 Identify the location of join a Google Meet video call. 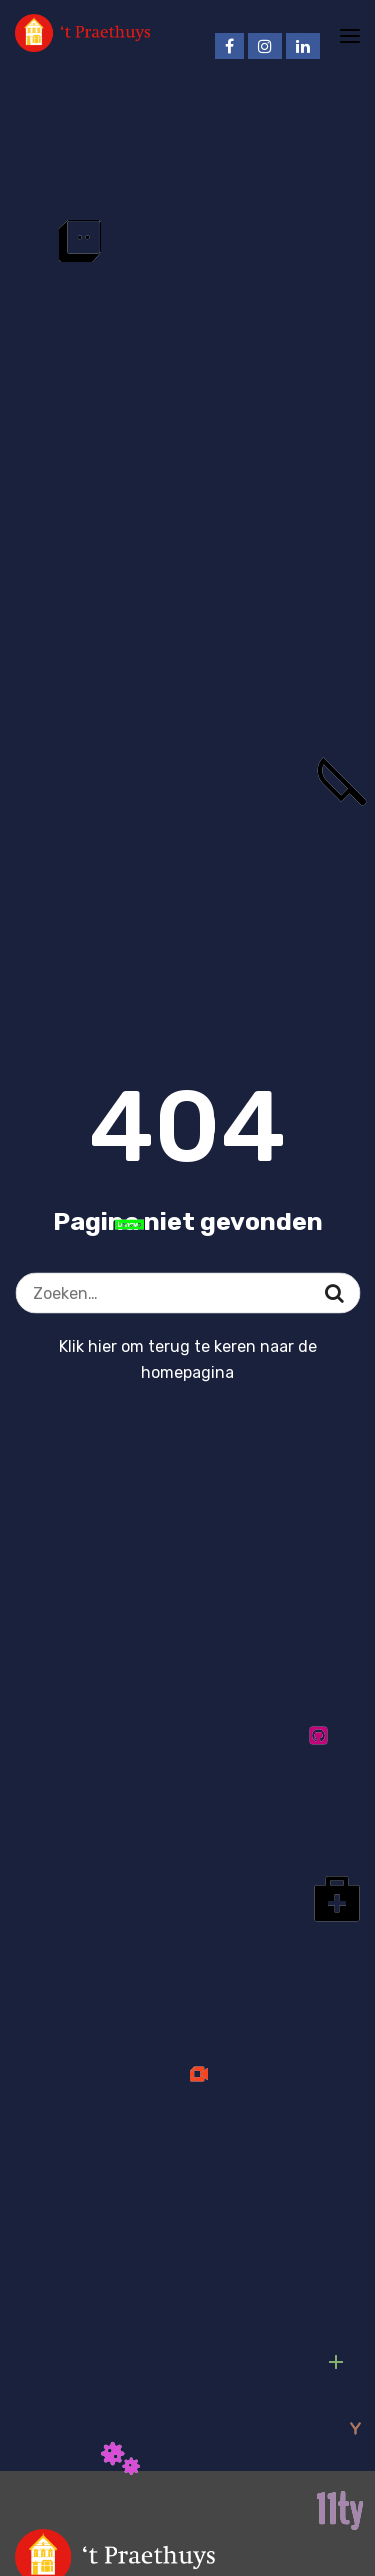
(199, 2074).